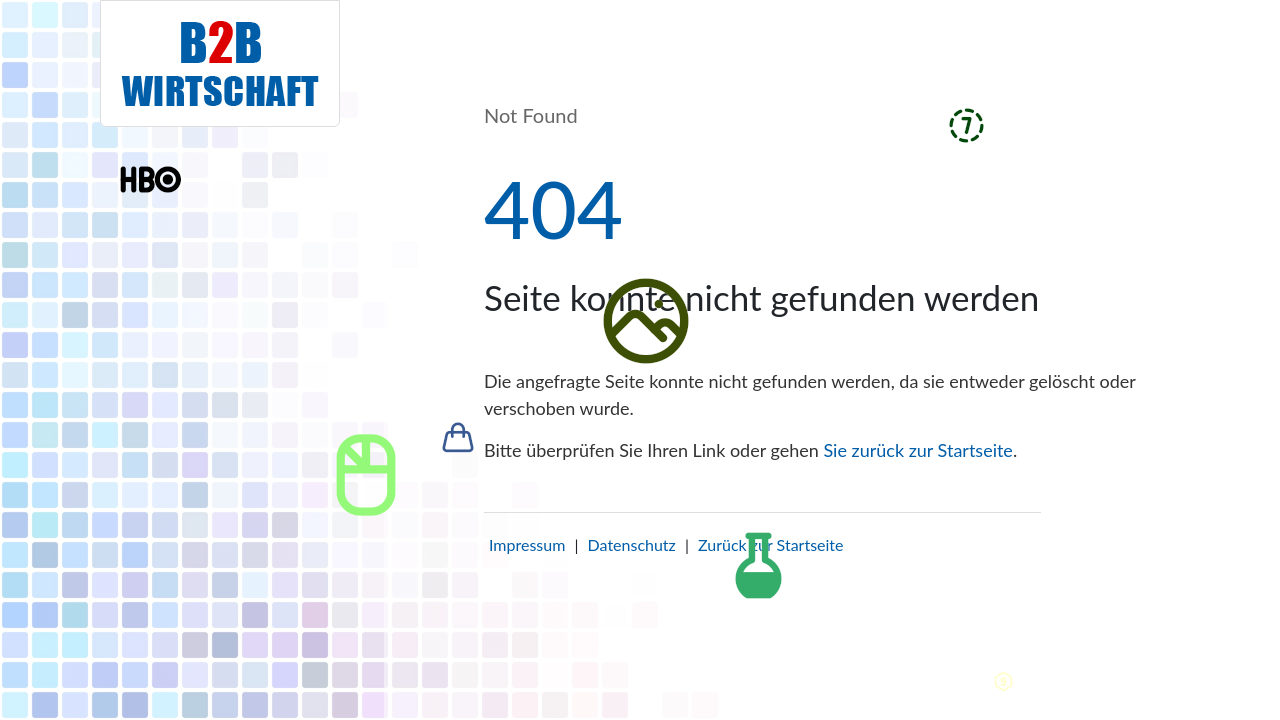  What do you see at coordinates (758, 565) in the screenshot?
I see `access laboratory or science features` at bounding box center [758, 565].